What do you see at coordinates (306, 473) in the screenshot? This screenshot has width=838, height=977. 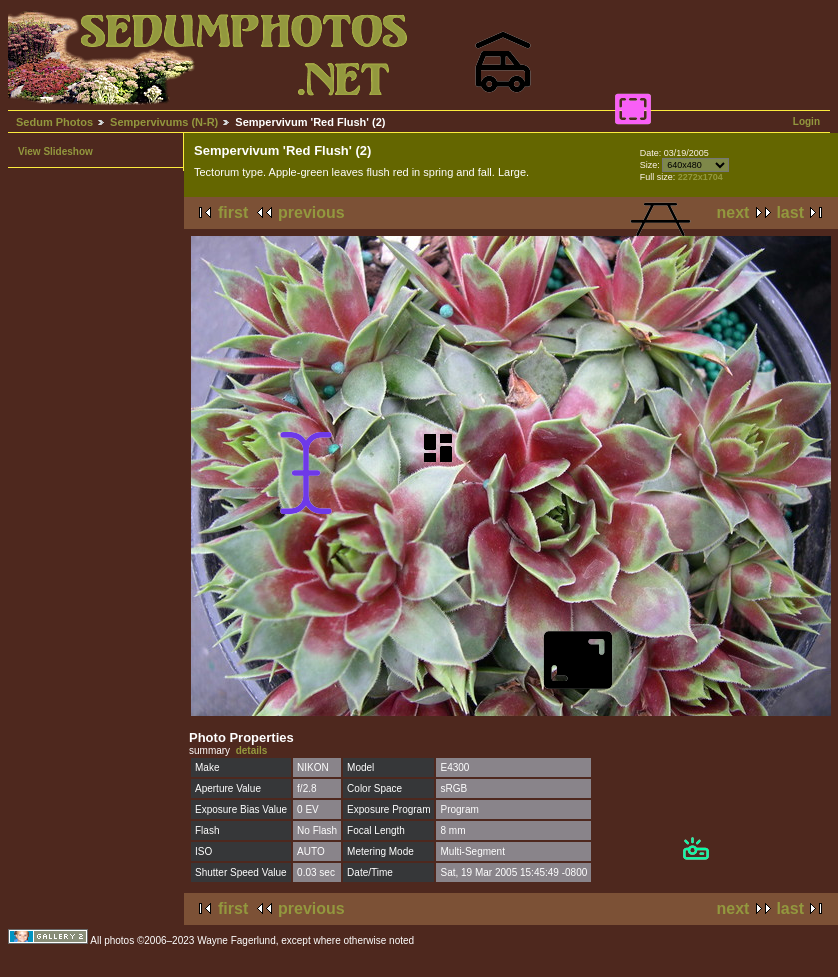 I see `text input field is active` at bounding box center [306, 473].